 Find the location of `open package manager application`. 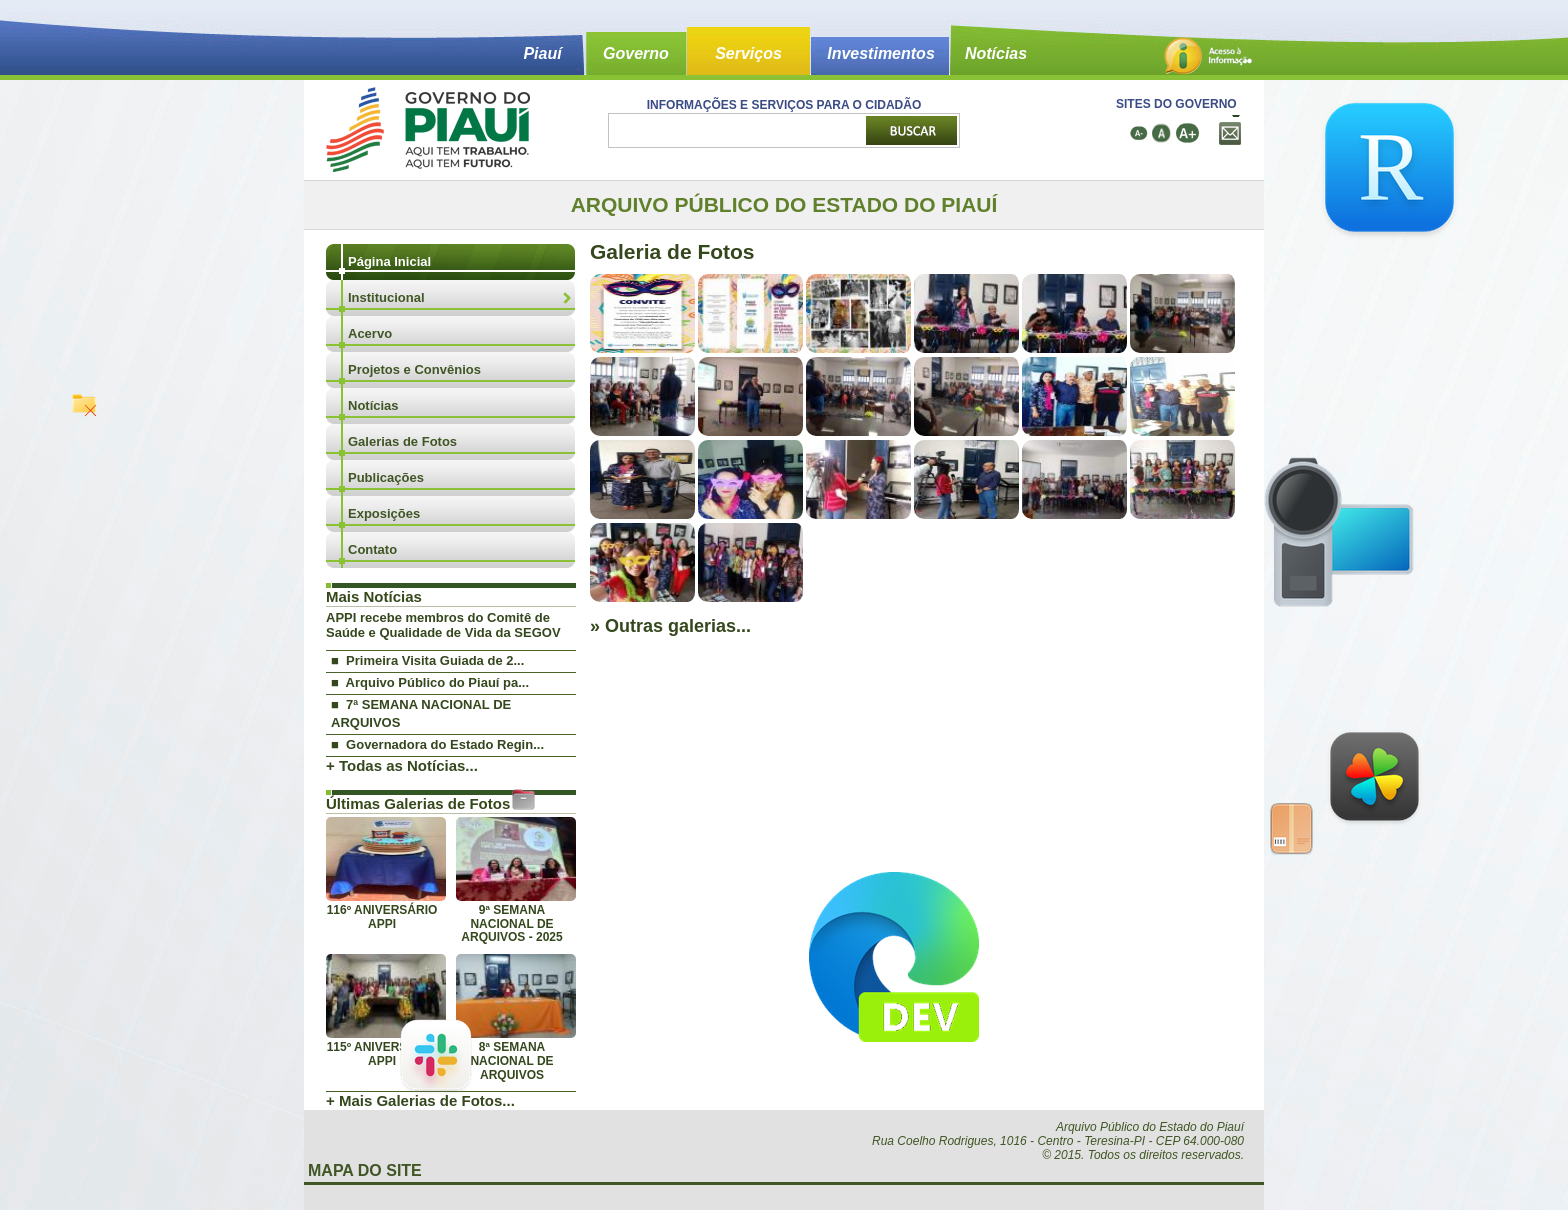

open package manager application is located at coordinates (1291, 828).